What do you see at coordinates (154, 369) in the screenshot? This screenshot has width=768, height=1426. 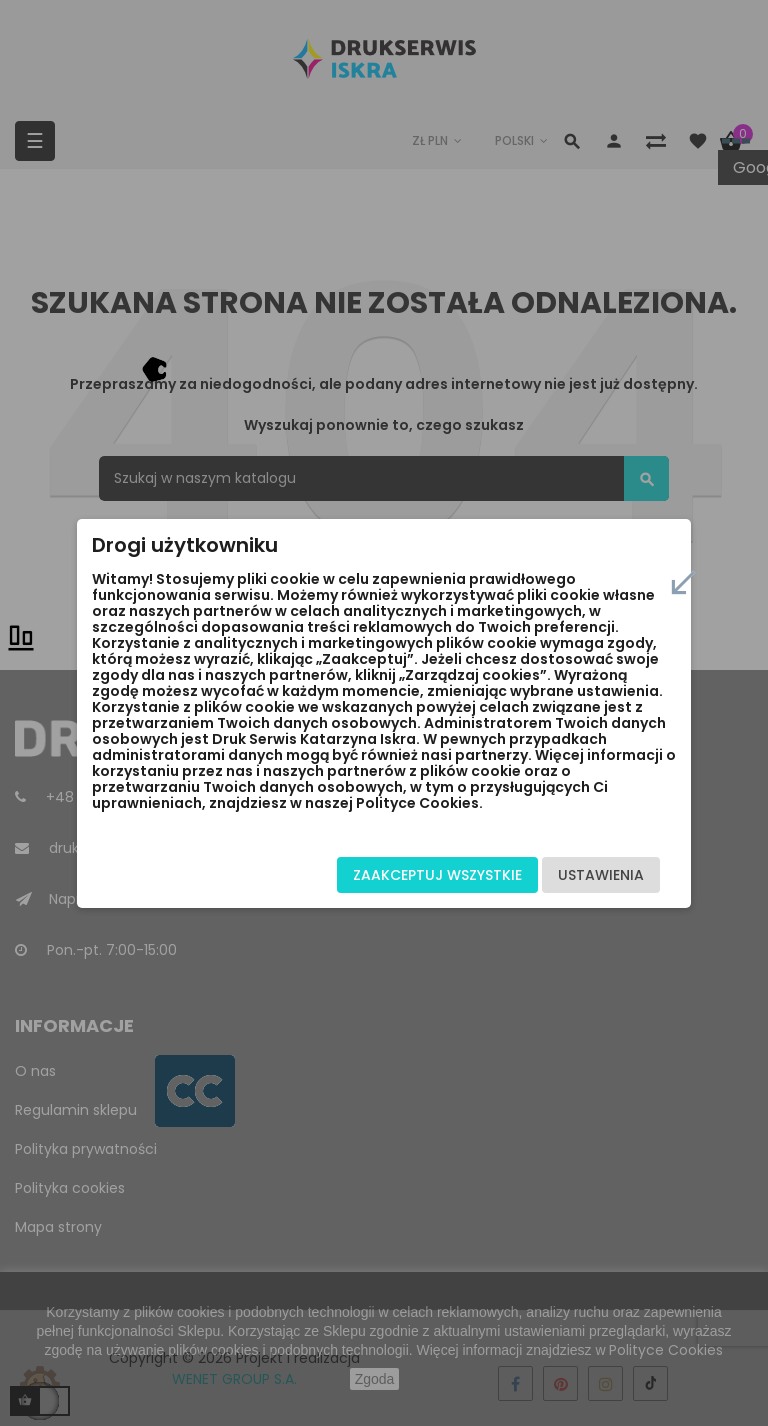 I see `open HumHub social network platform` at bounding box center [154, 369].